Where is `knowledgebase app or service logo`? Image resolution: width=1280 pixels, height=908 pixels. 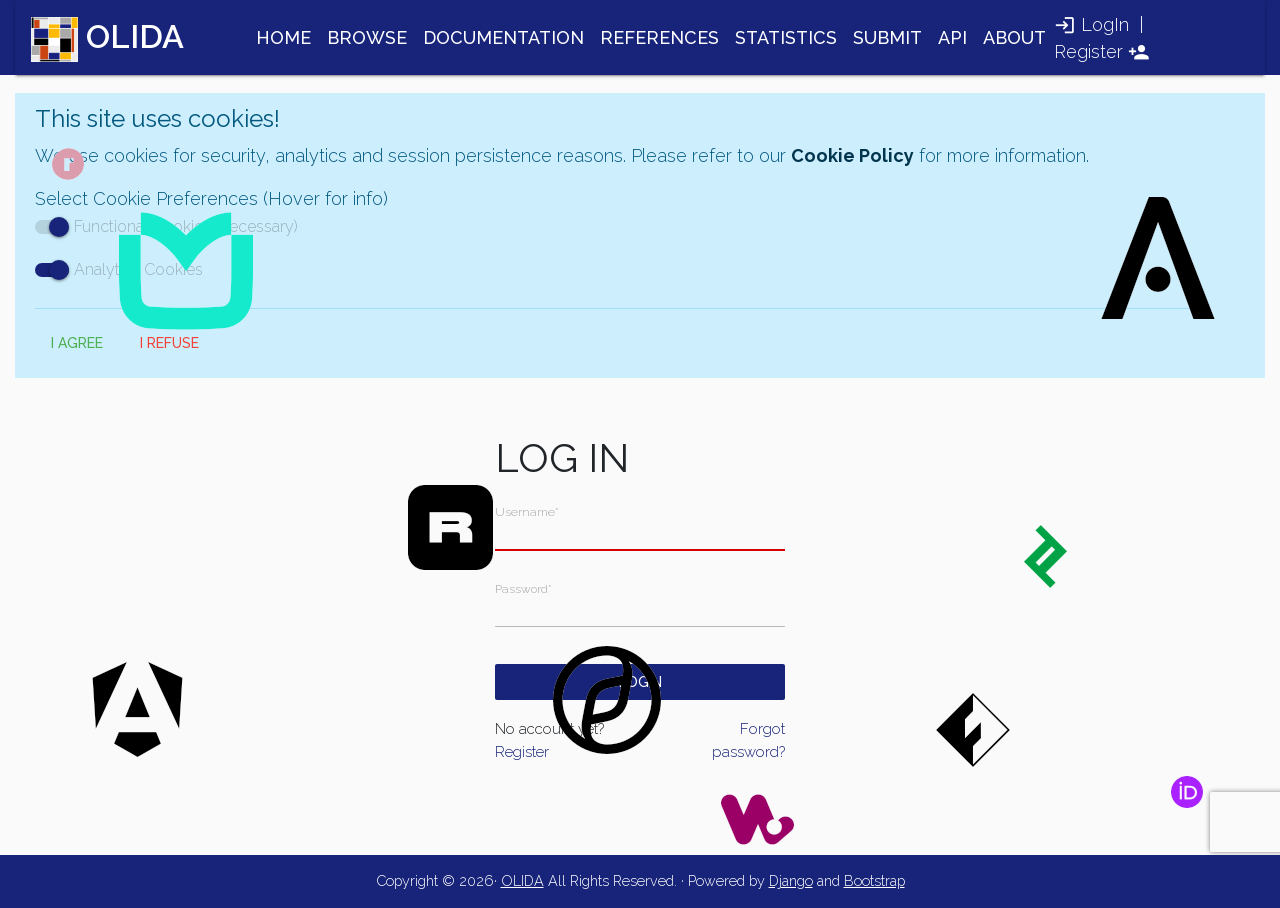 knowledgebase app or service logo is located at coordinates (186, 271).